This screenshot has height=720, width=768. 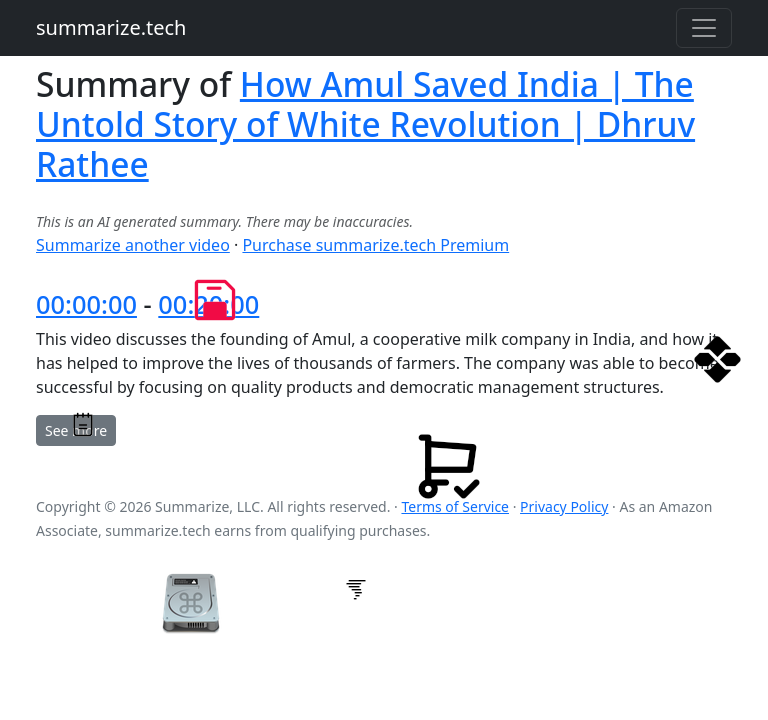 What do you see at coordinates (83, 425) in the screenshot?
I see `open notepad or notes app` at bounding box center [83, 425].